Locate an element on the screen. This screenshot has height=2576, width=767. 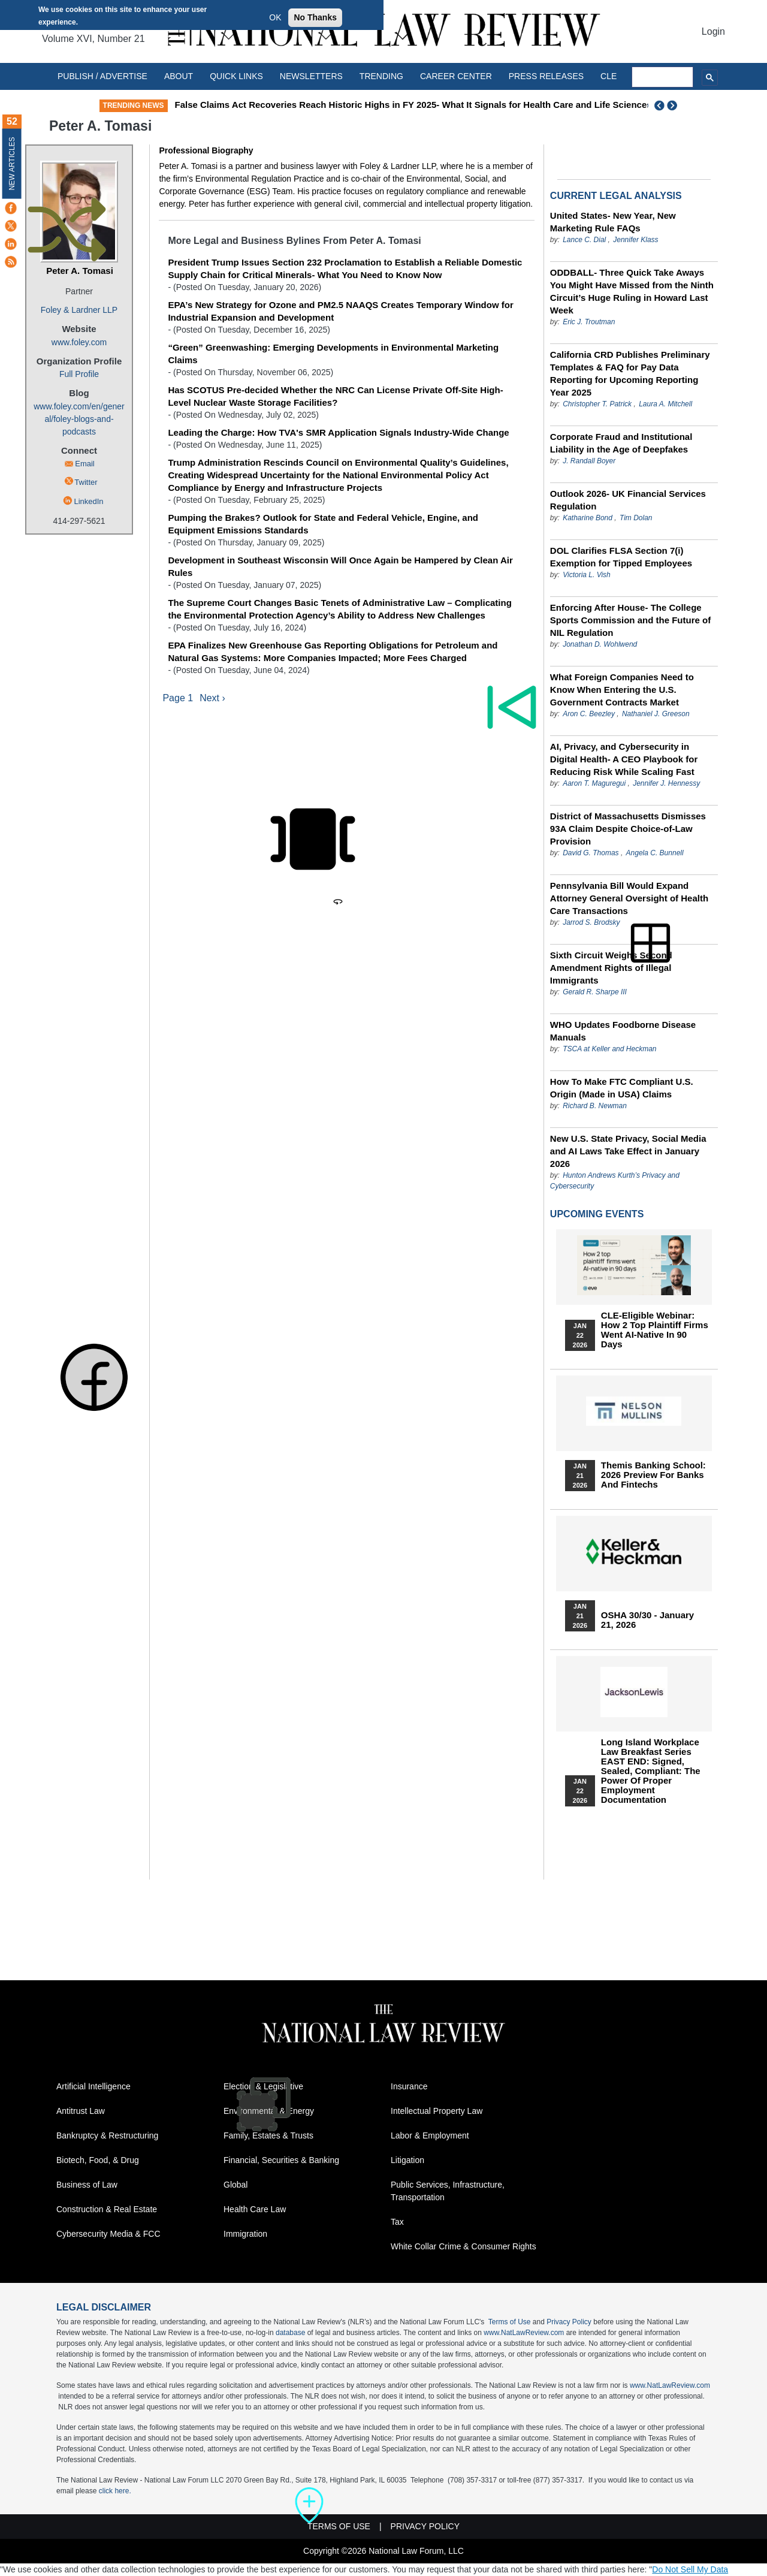
bring selection to front layer is located at coordinates (264, 2104).